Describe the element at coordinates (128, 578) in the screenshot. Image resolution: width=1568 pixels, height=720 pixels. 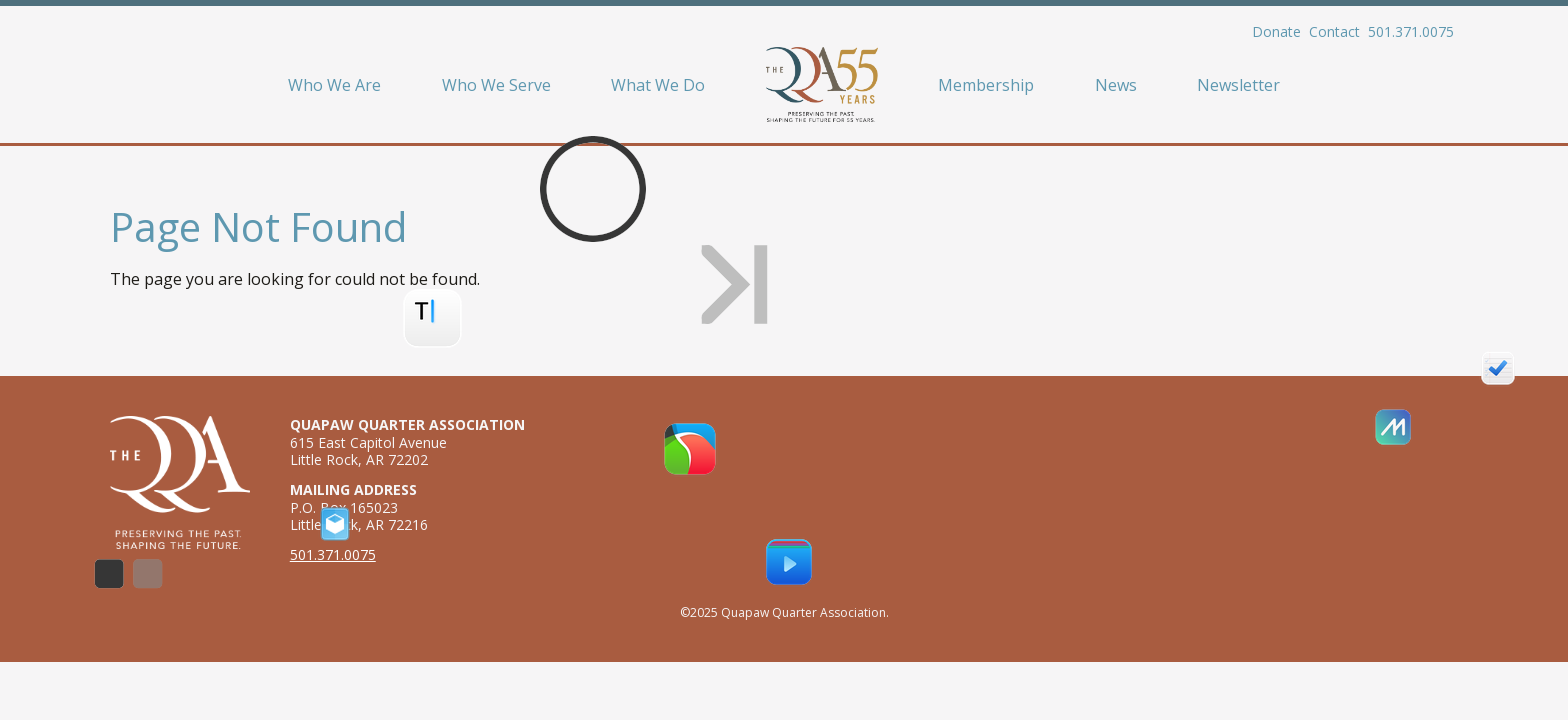
I see `view task list or to-do items` at that location.